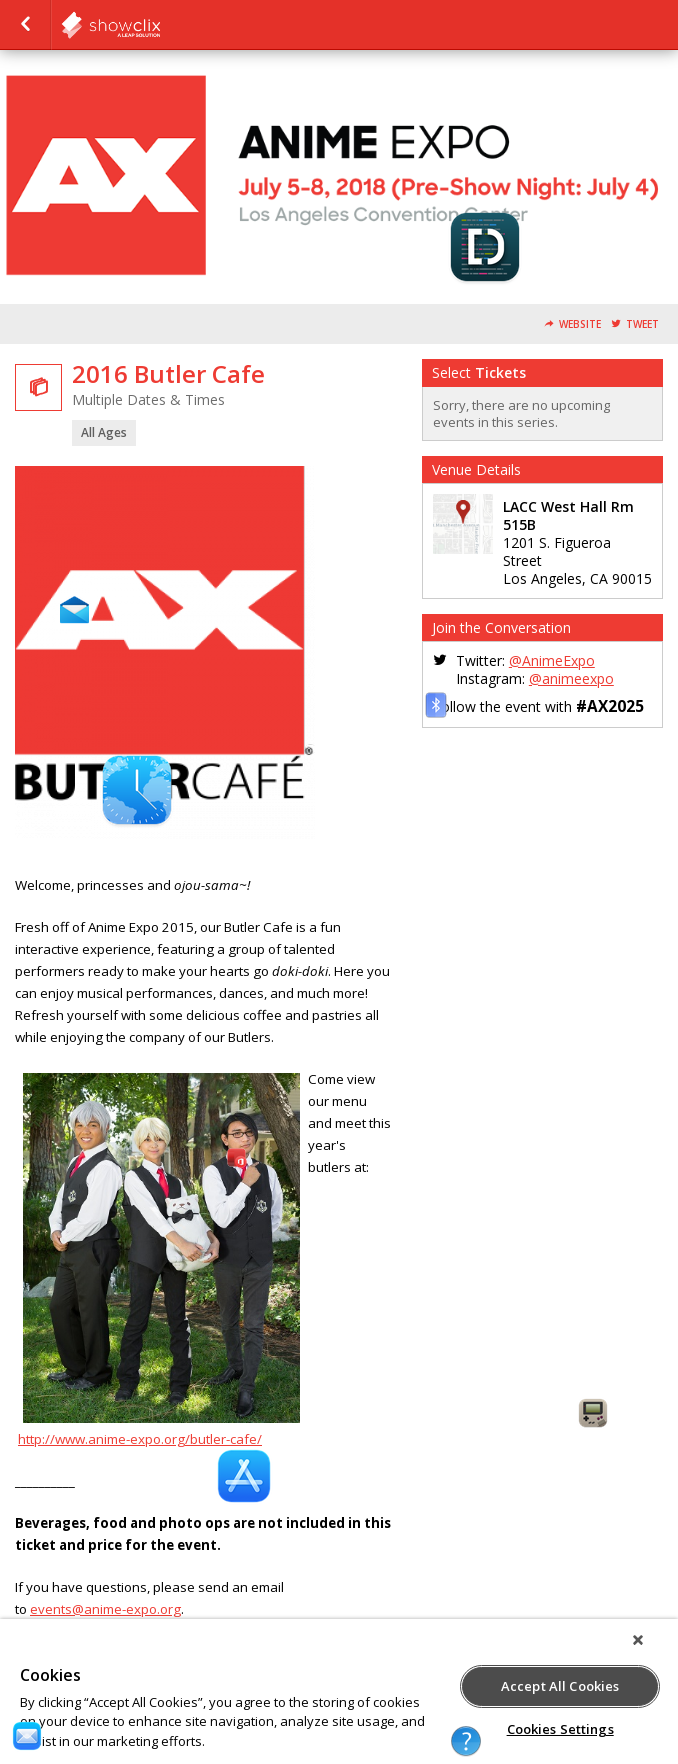  Describe the element at coordinates (244, 1476) in the screenshot. I see `open the App Store to browse and download apps` at that location.